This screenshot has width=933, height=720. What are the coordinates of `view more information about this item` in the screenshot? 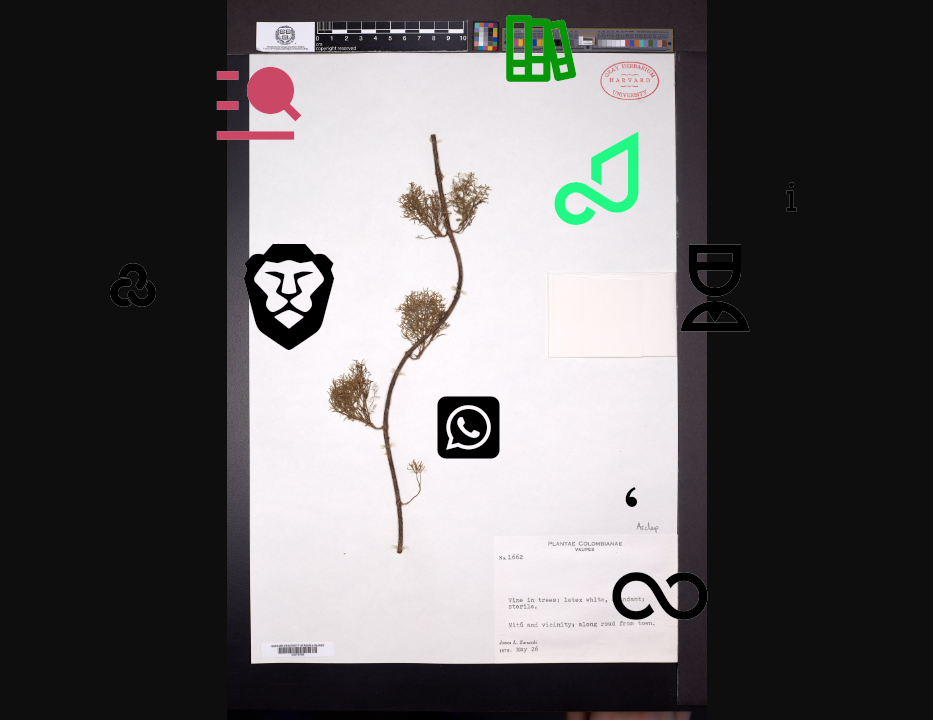 It's located at (791, 197).